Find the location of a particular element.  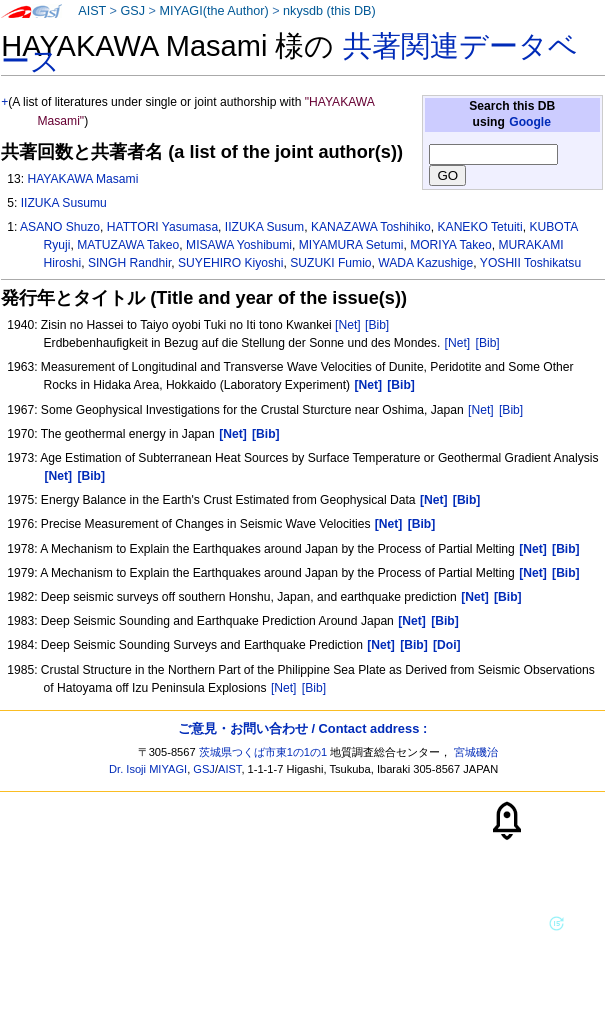

skip forward 15 seconds is located at coordinates (556, 923).